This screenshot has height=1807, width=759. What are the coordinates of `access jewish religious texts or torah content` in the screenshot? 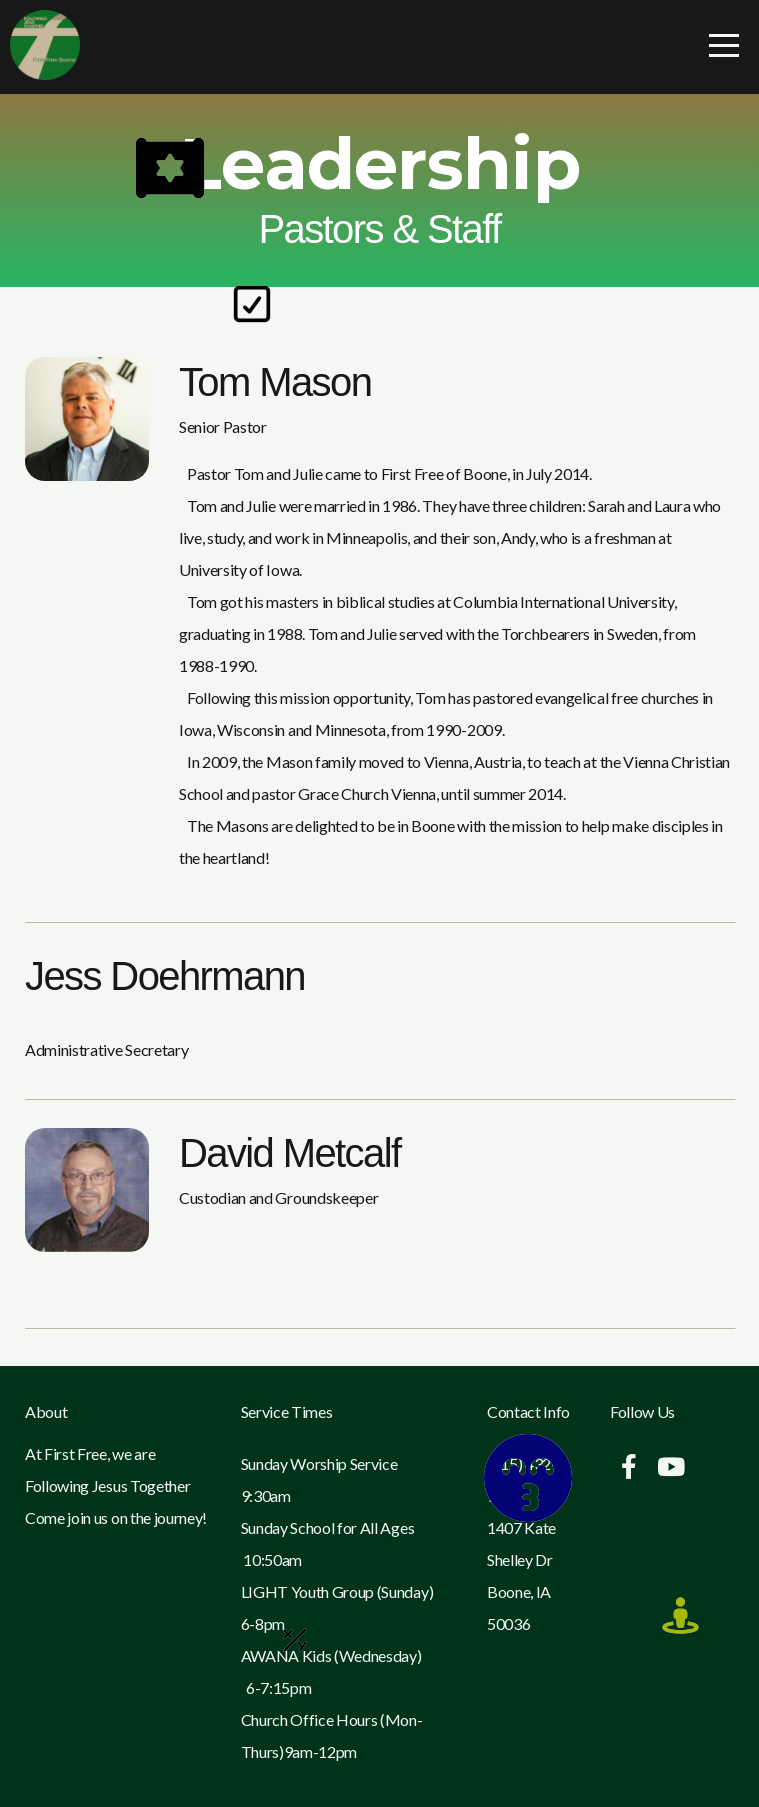 It's located at (170, 168).